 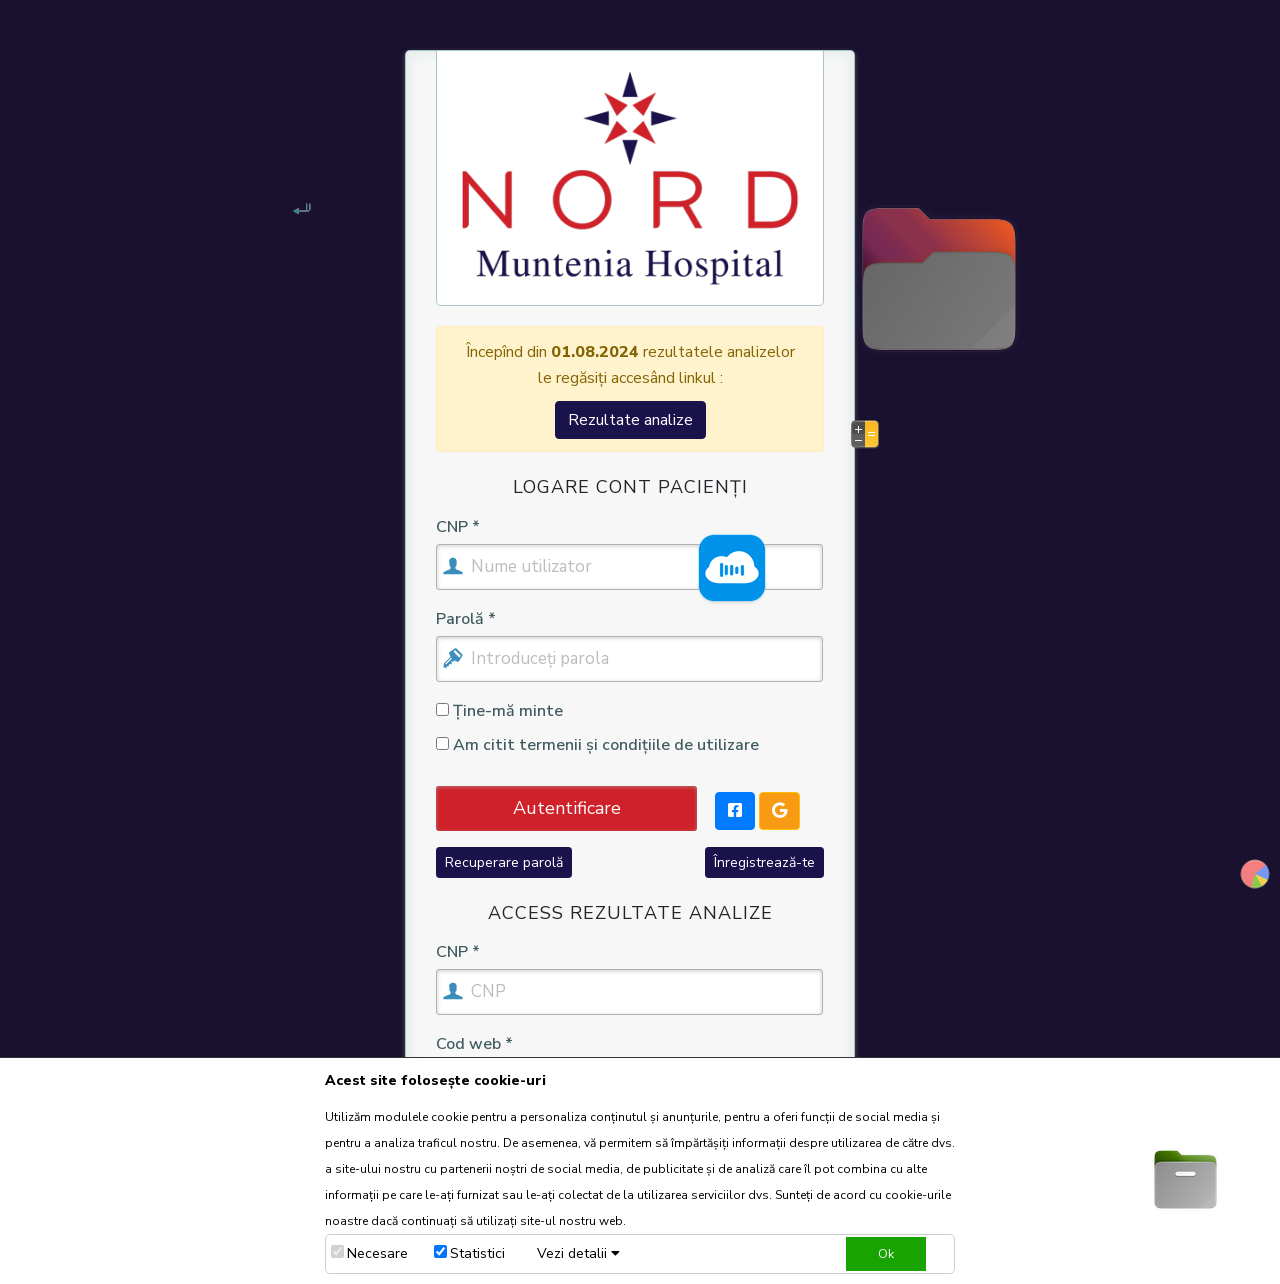 I want to click on open the calculator app, so click(x=865, y=434).